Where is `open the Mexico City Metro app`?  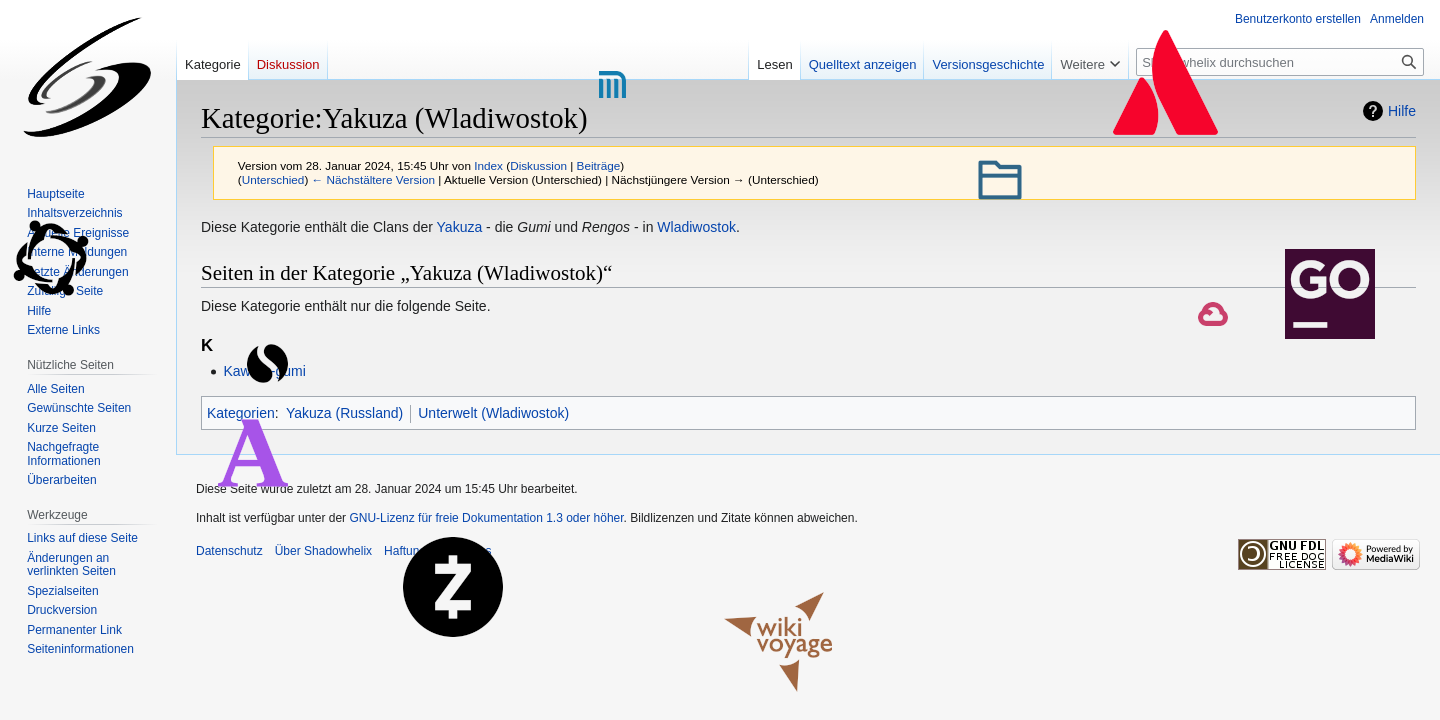 open the Mexico City Metro app is located at coordinates (612, 84).